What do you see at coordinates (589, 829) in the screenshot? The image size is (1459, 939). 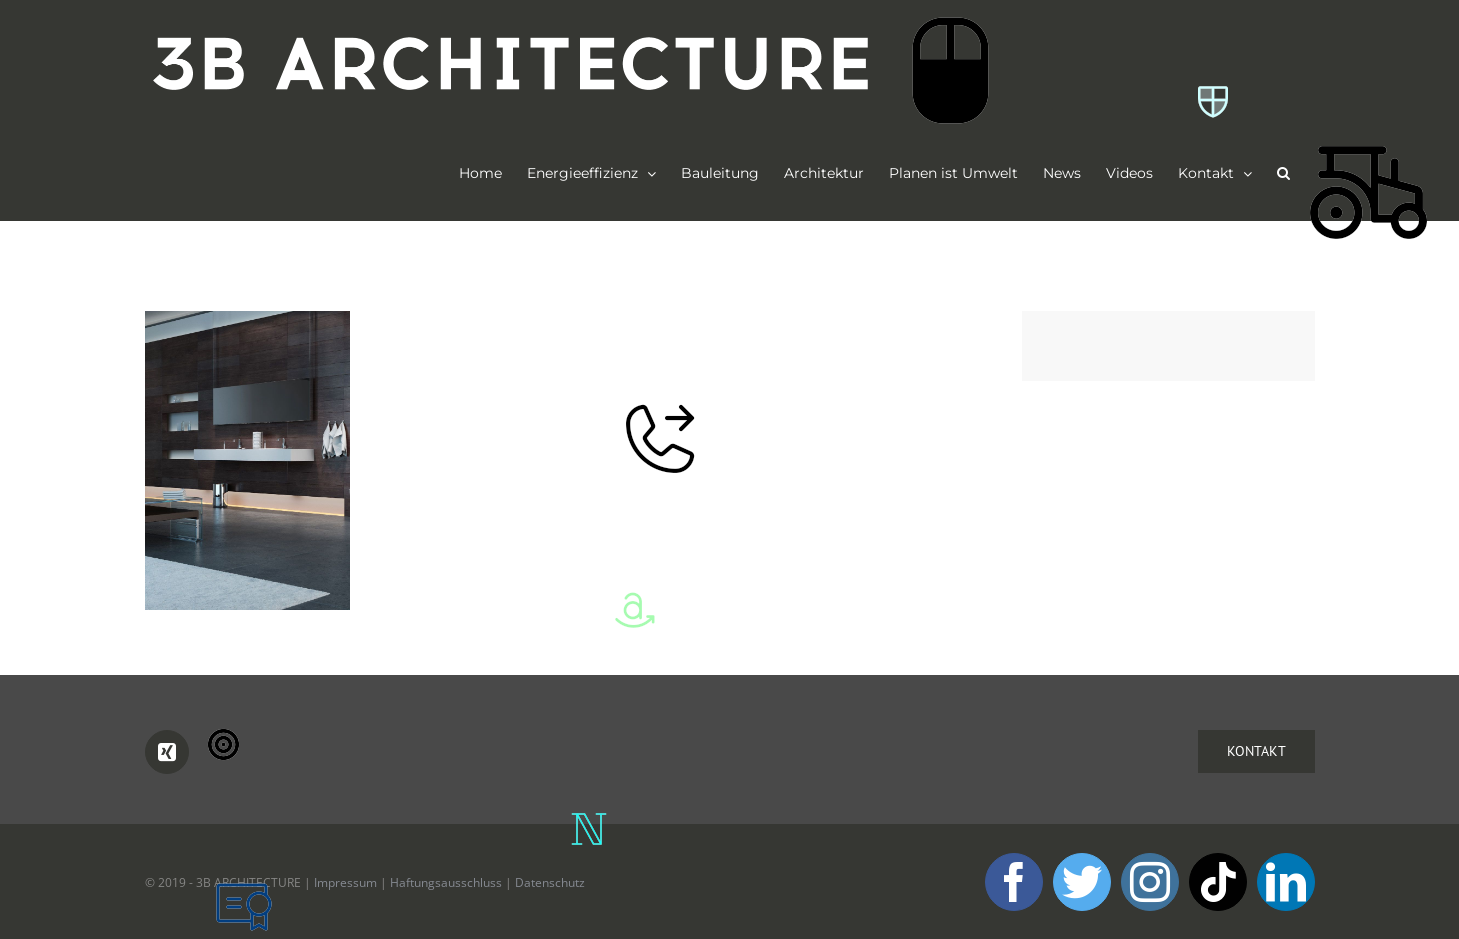 I see `open Notion app` at bounding box center [589, 829].